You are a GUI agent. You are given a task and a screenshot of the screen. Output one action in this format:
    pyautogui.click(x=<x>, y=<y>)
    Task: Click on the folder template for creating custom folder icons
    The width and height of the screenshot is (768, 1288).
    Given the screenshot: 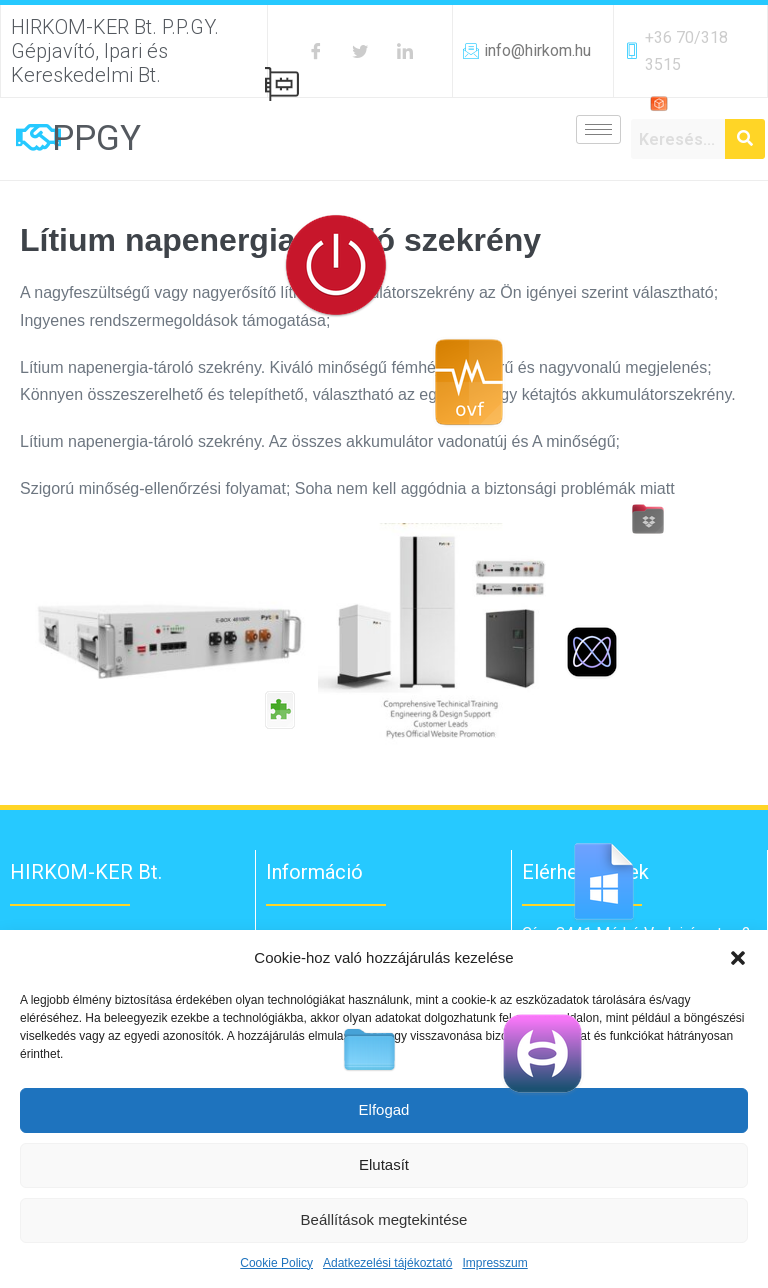 What is the action you would take?
    pyautogui.click(x=369, y=1049)
    